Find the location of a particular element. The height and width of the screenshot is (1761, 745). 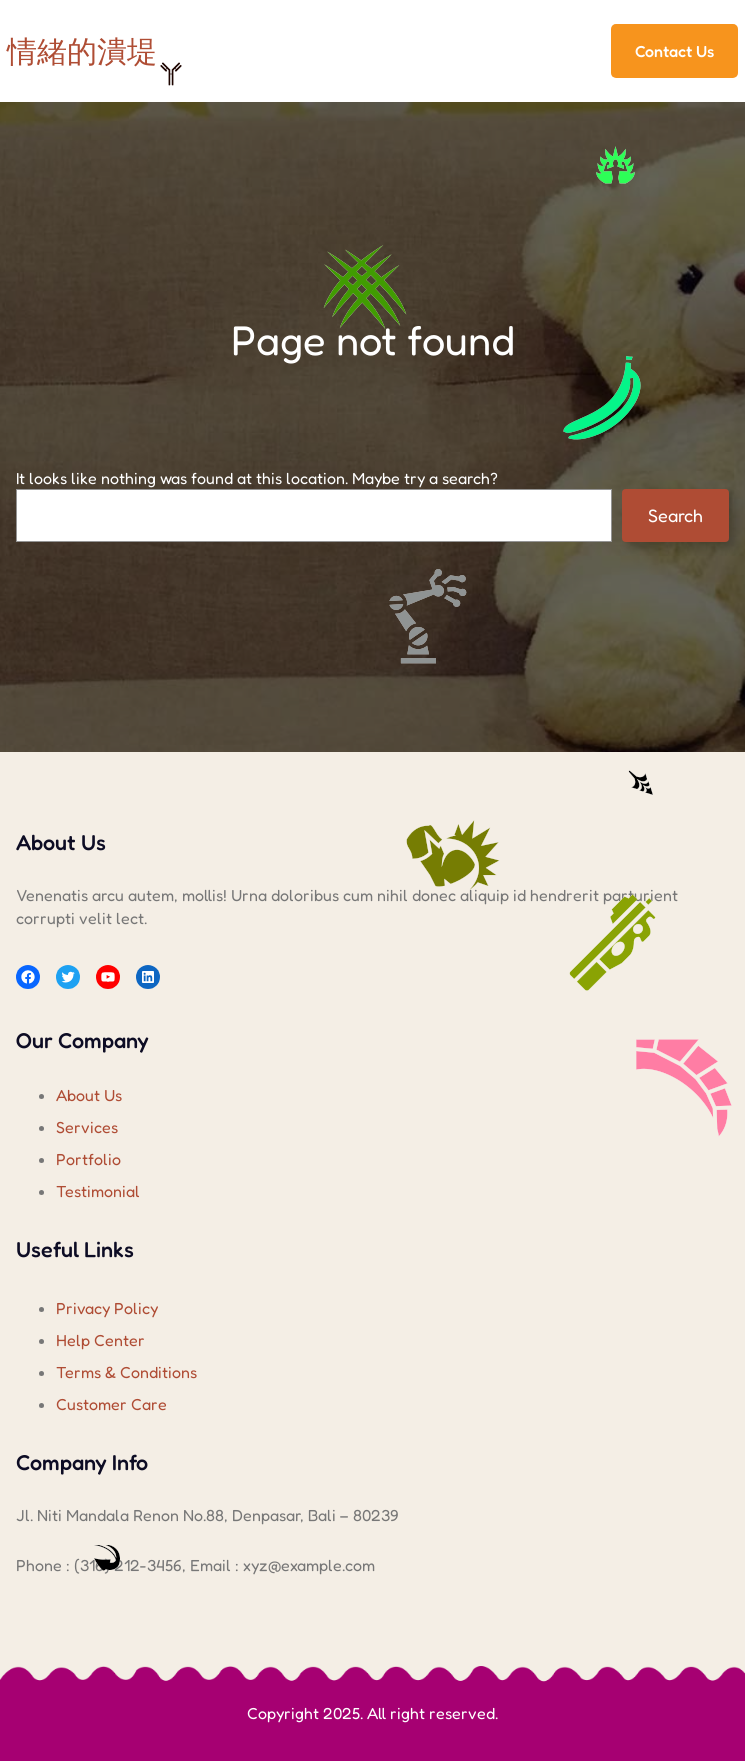

attack or slash action in a game is located at coordinates (365, 287).